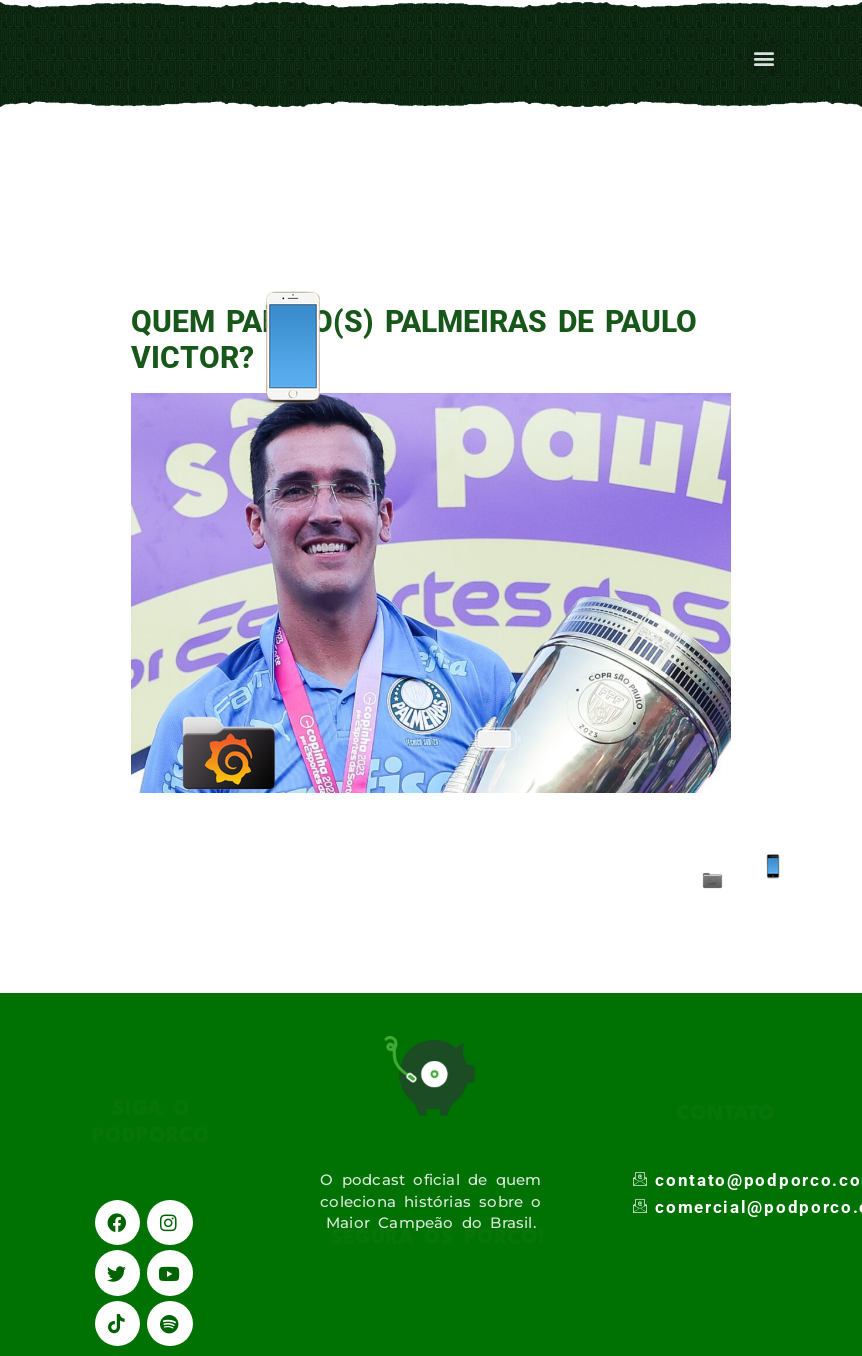  Describe the element at coordinates (498, 739) in the screenshot. I see `indicates battery is at 90% charge` at that location.